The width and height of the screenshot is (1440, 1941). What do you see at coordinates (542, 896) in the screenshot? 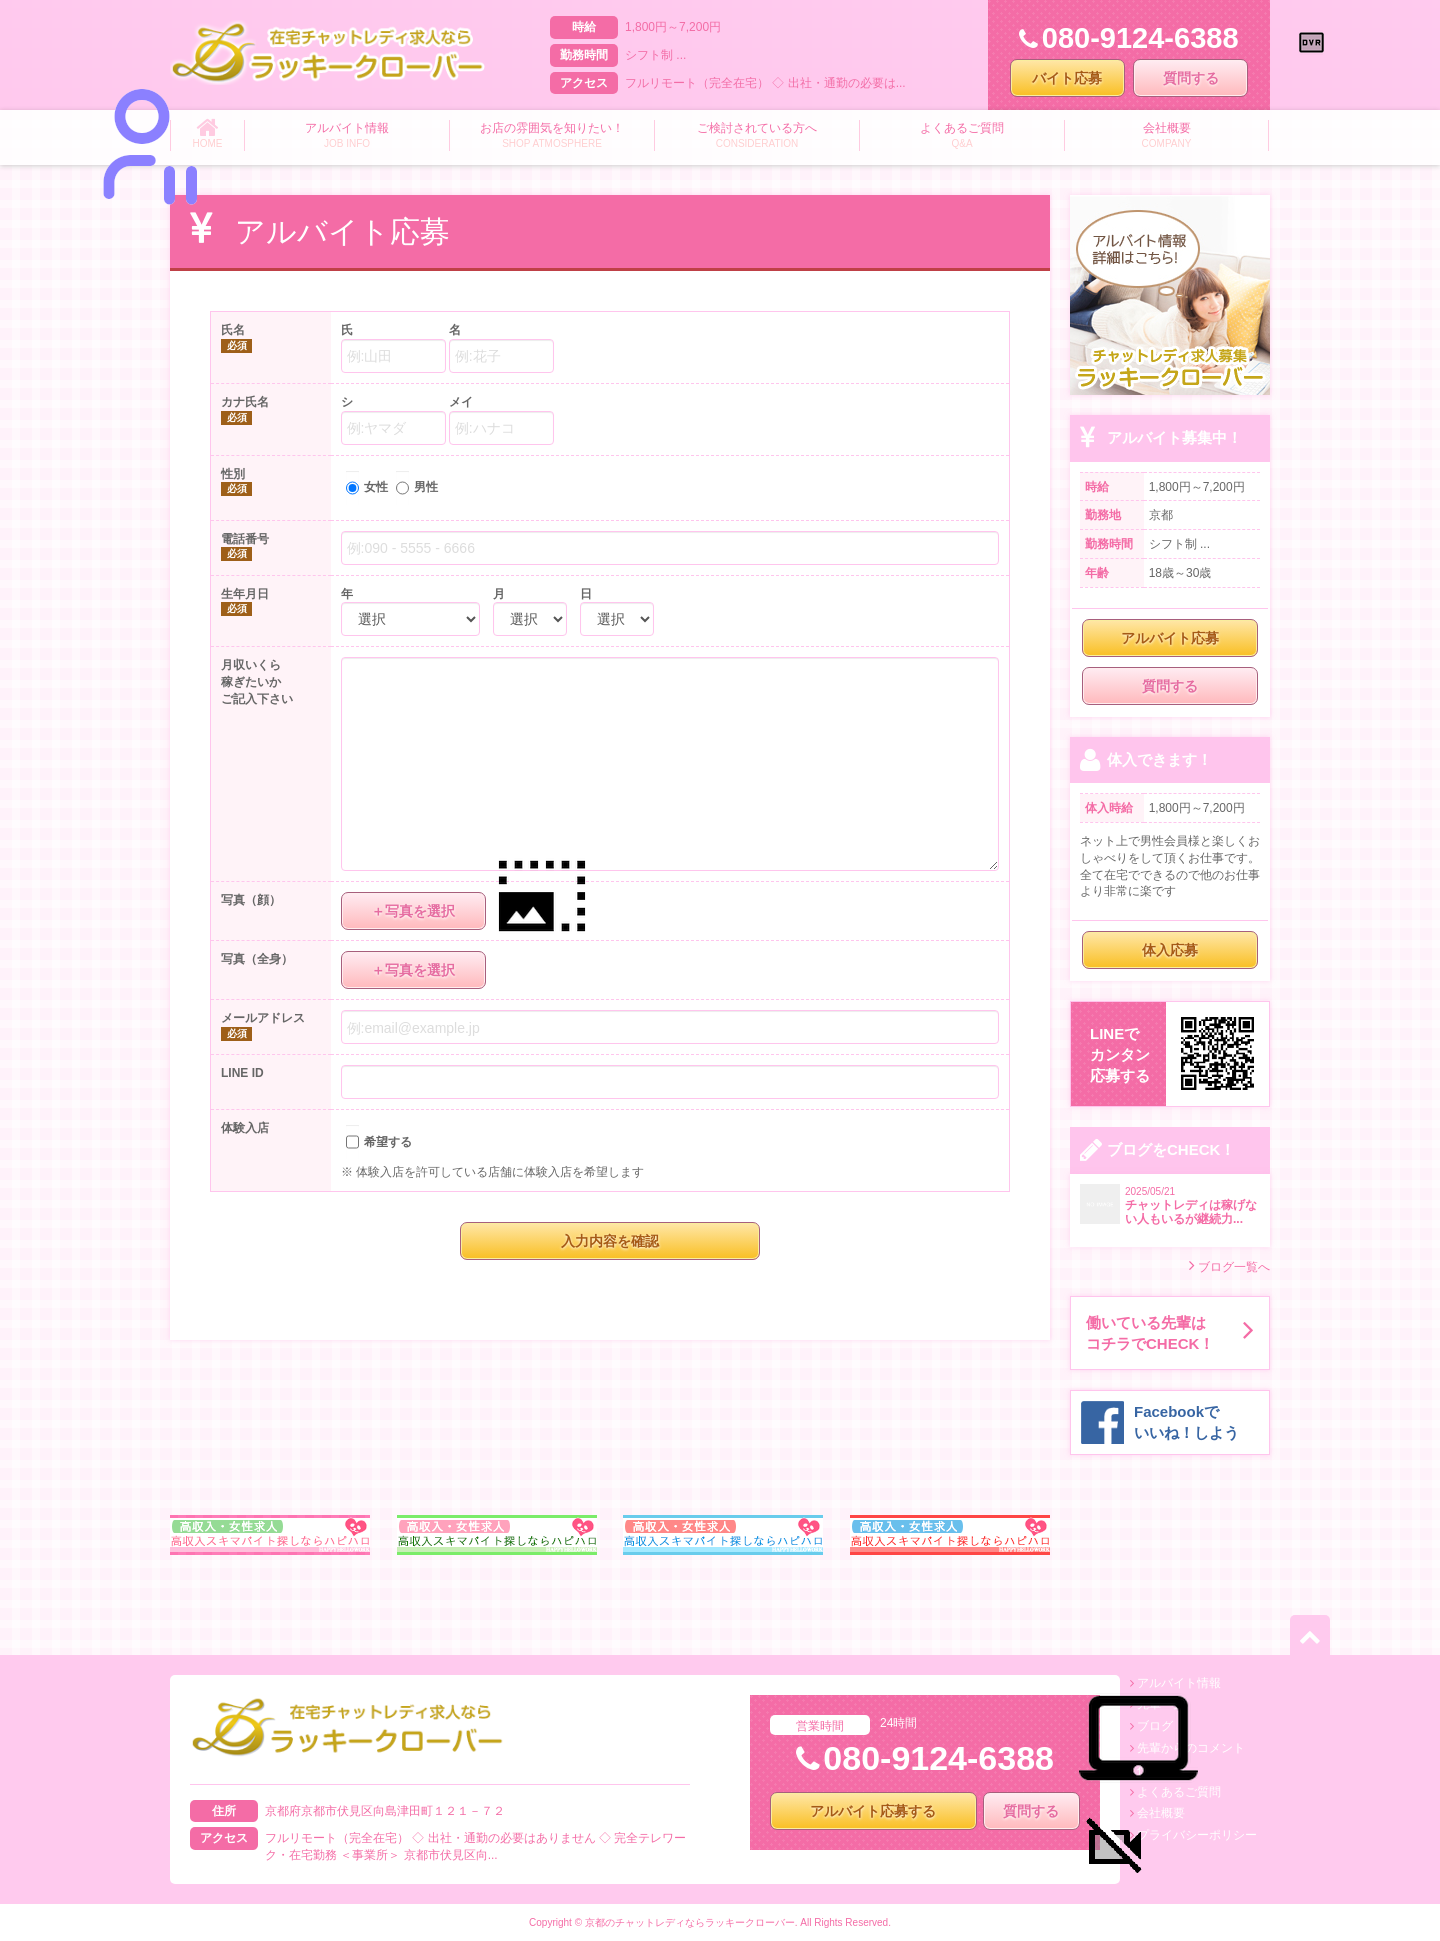
I see `resize image to large format` at bounding box center [542, 896].